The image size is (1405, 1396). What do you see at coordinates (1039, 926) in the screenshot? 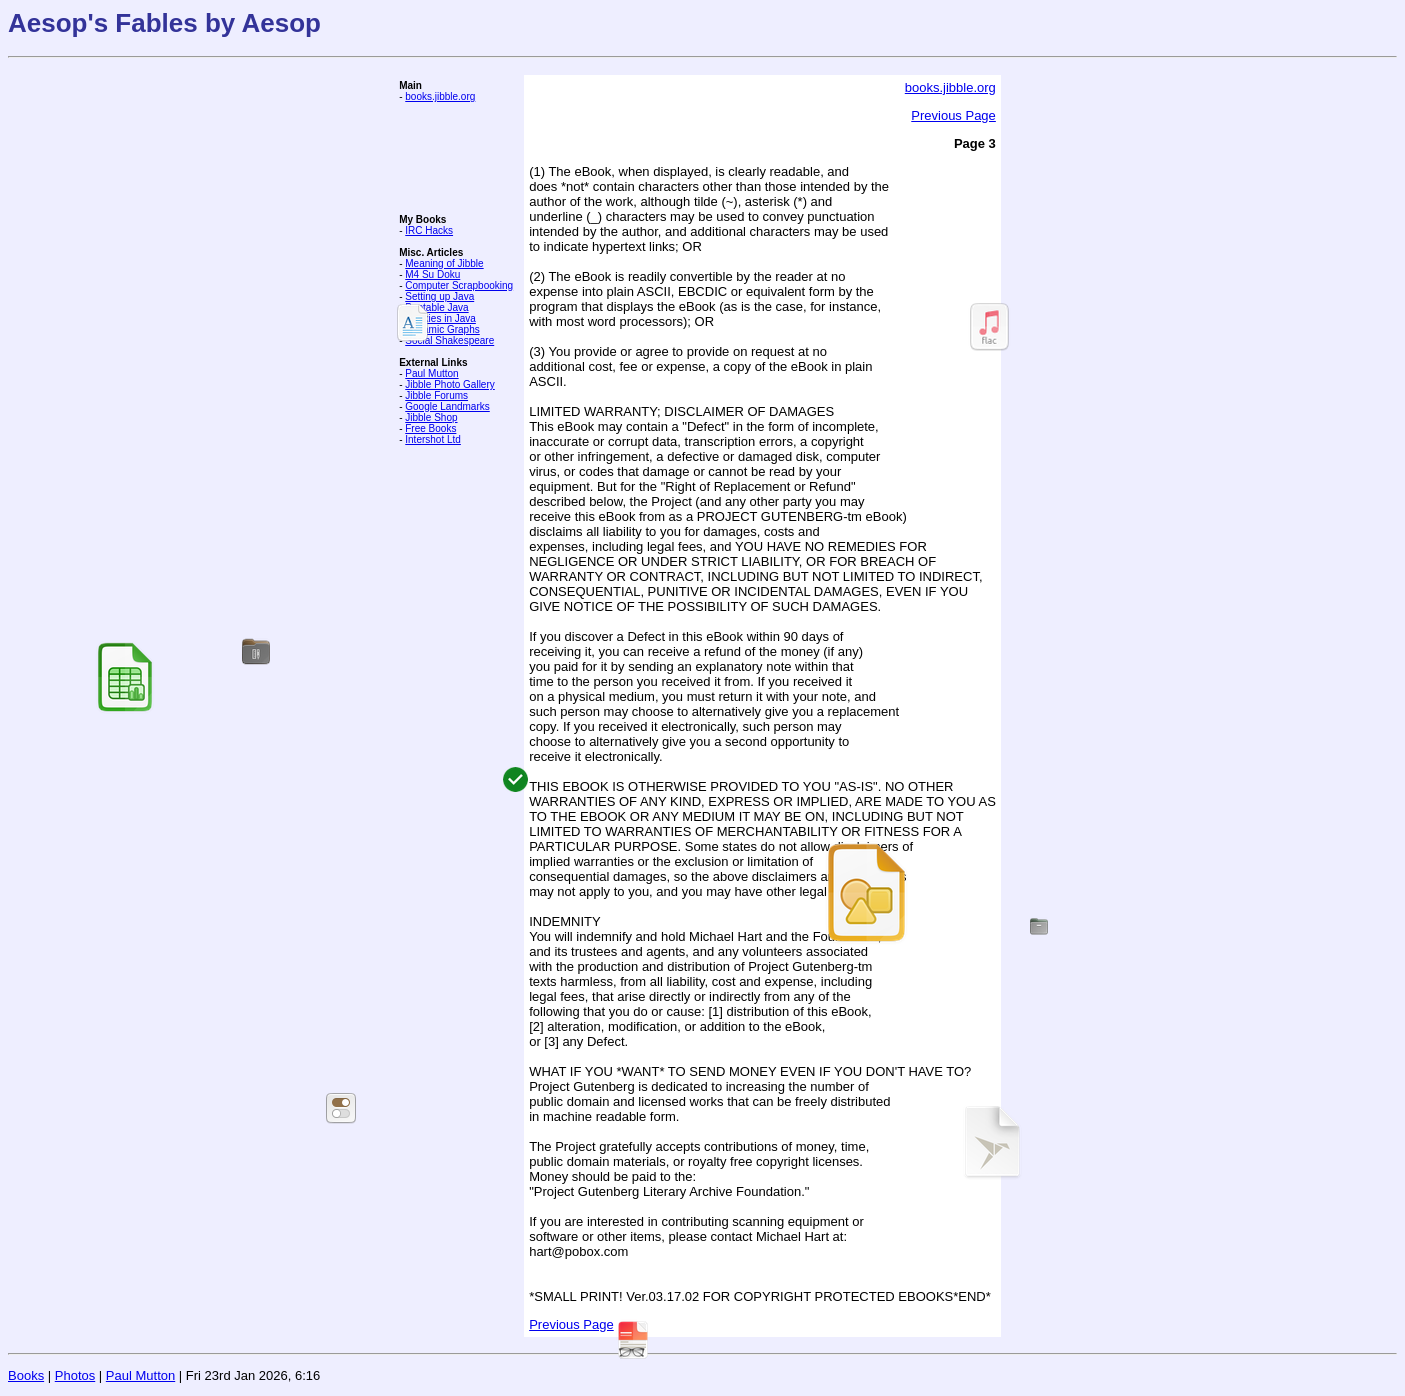
I see `open the file manager` at bounding box center [1039, 926].